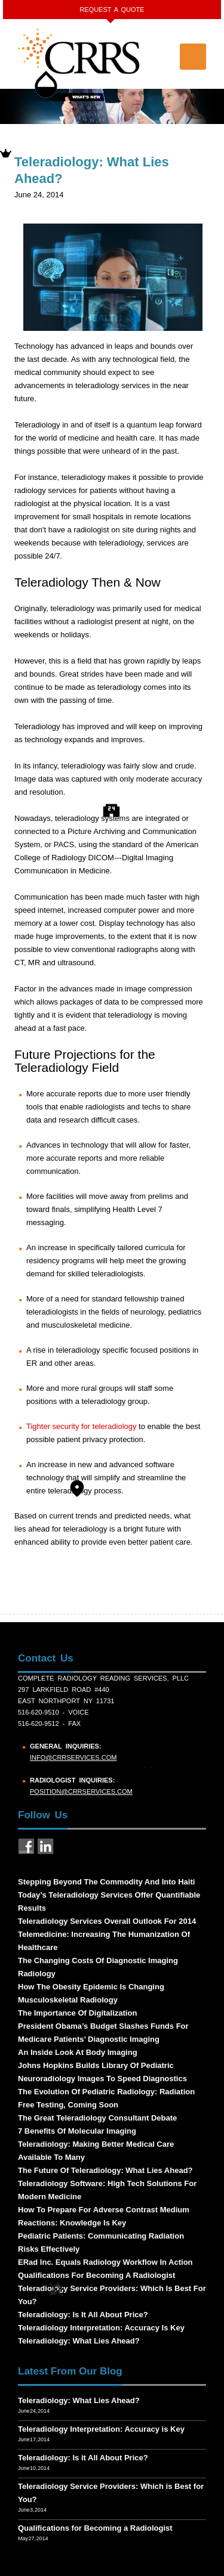 This screenshot has height=2576, width=224. I want to click on find nearby convenience stores, so click(111, 810).